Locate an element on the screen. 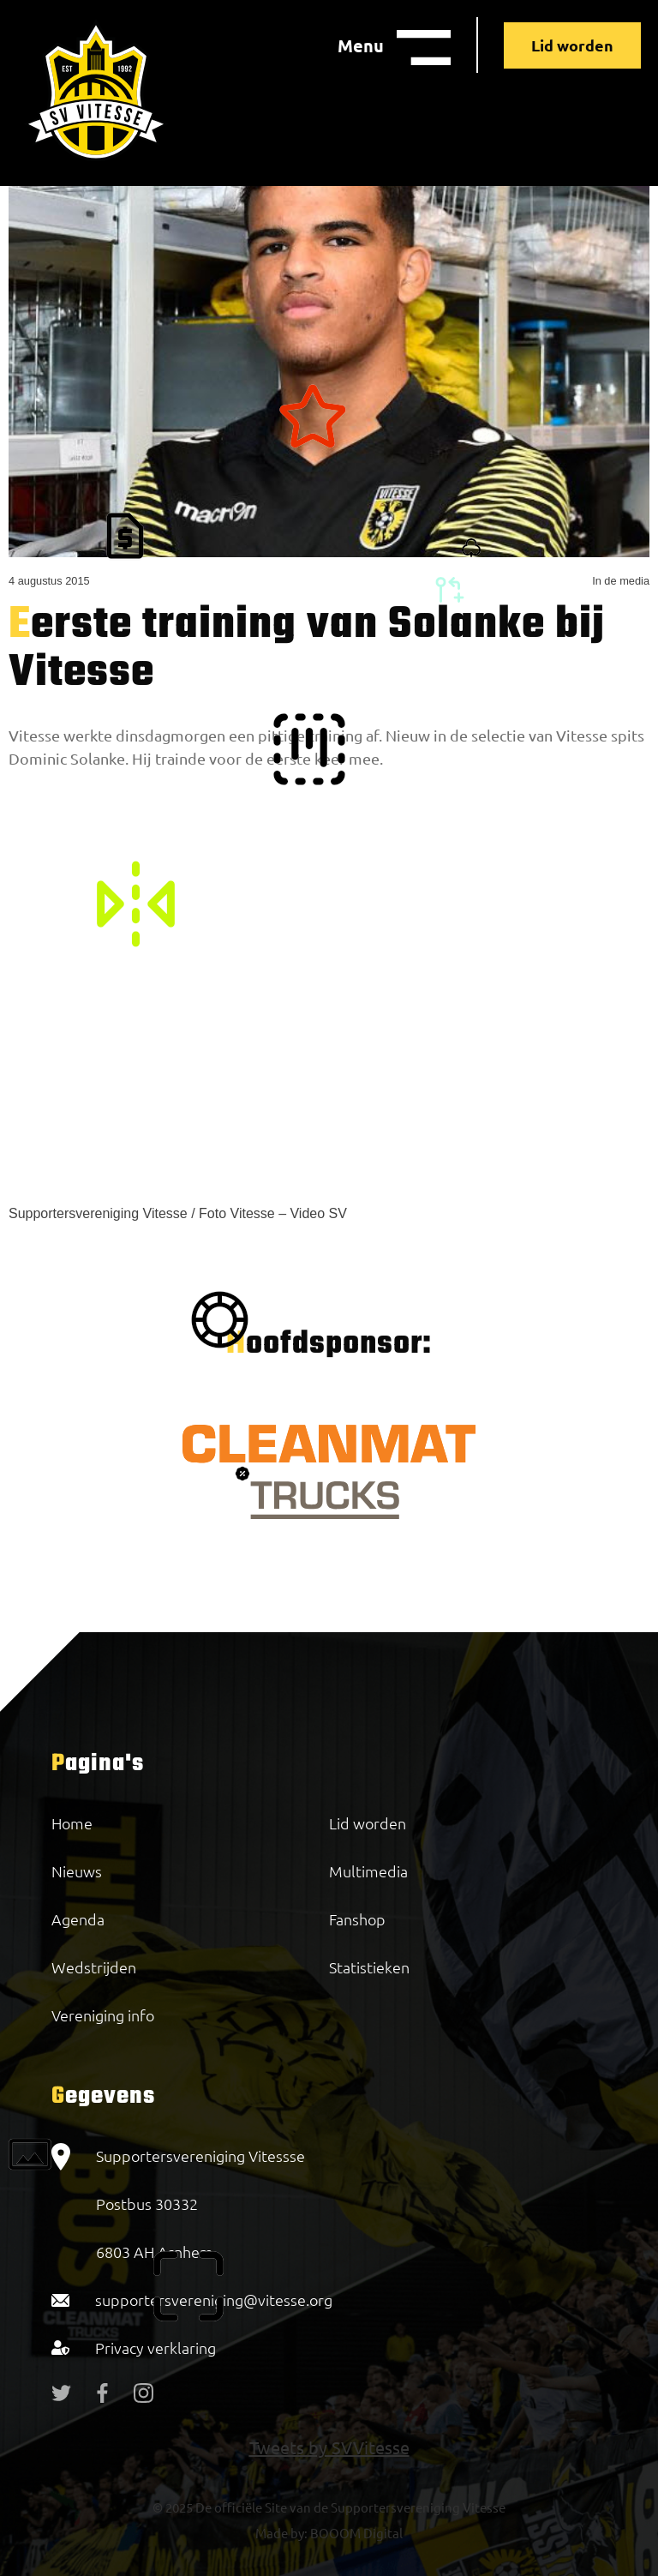 Image resolution: width=658 pixels, height=2576 pixels. view invoice or billing document is located at coordinates (125, 536).